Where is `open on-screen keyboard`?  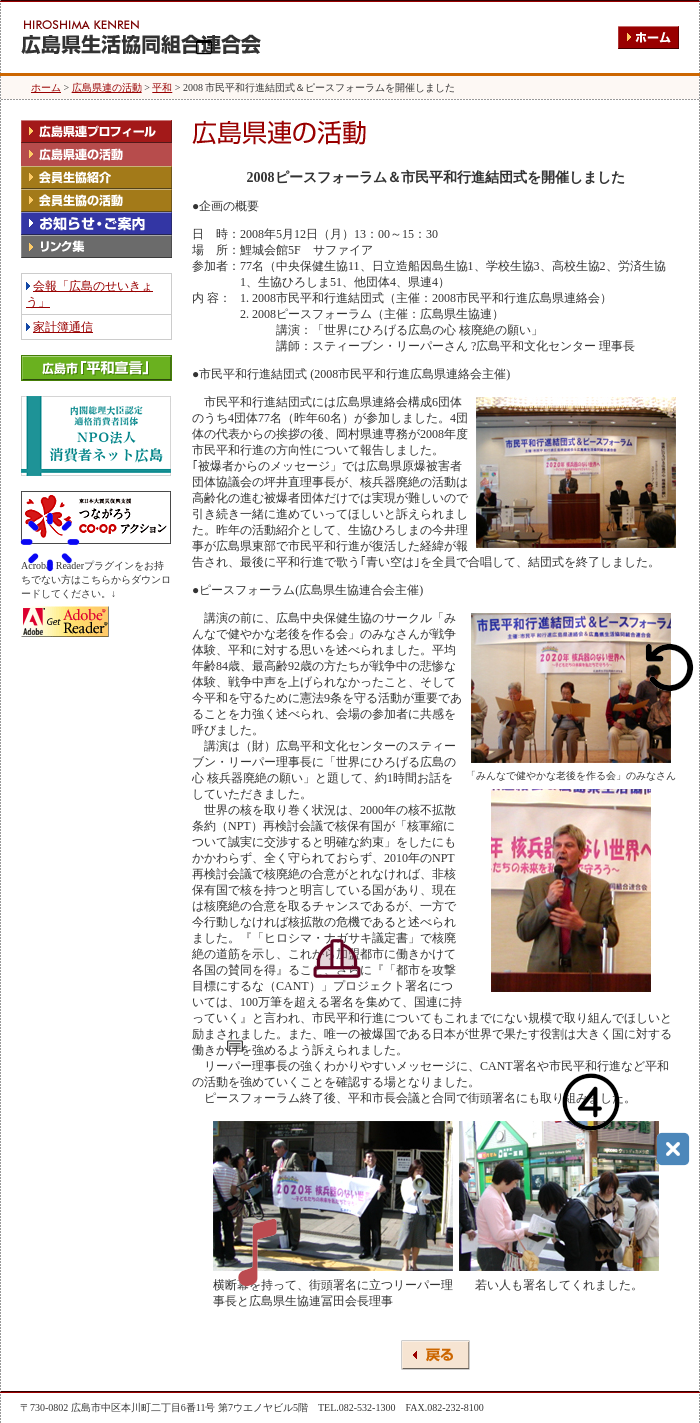
open on-screen keyboard is located at coordinates (235, 1046).